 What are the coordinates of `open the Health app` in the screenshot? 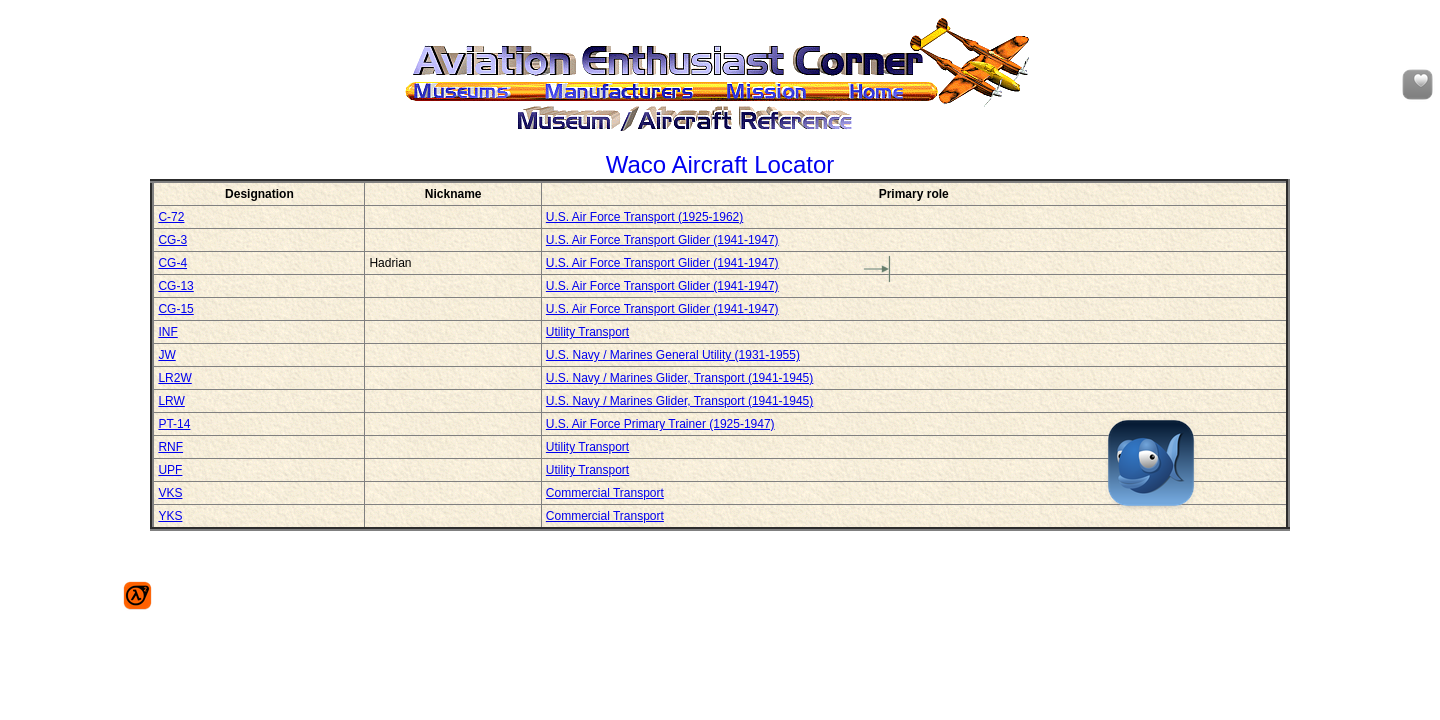 It's located at (1417, 84).